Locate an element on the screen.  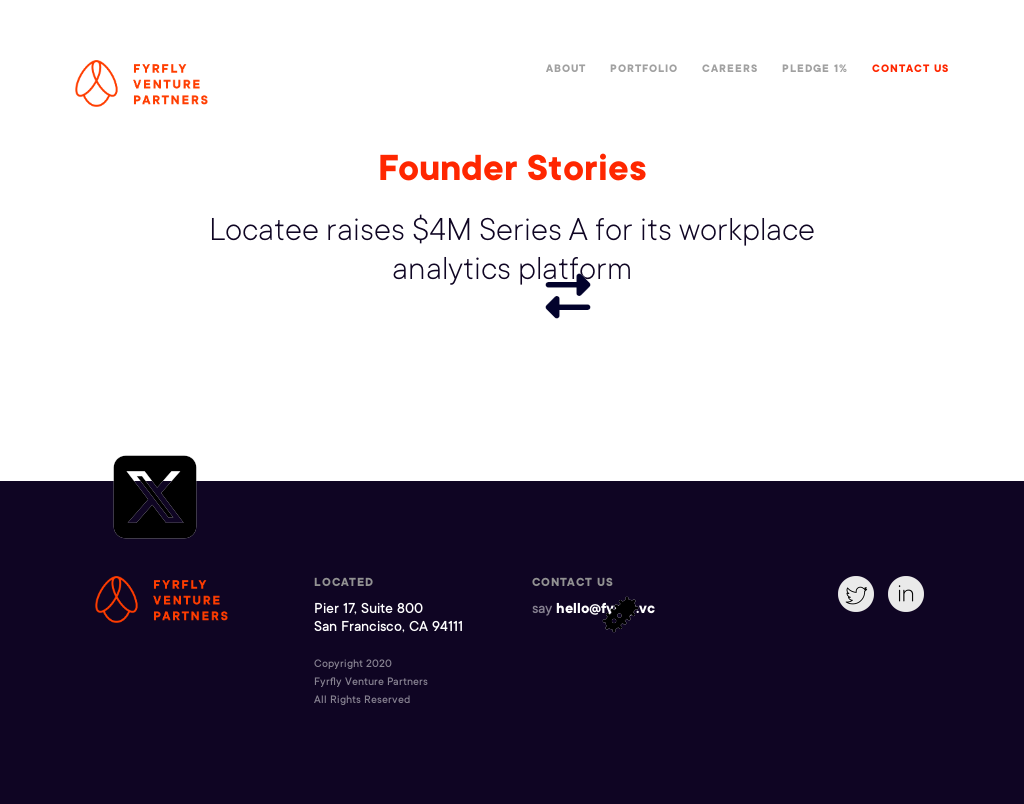
indicates microbiology or bacterial content is located at coordinates (620, 614).